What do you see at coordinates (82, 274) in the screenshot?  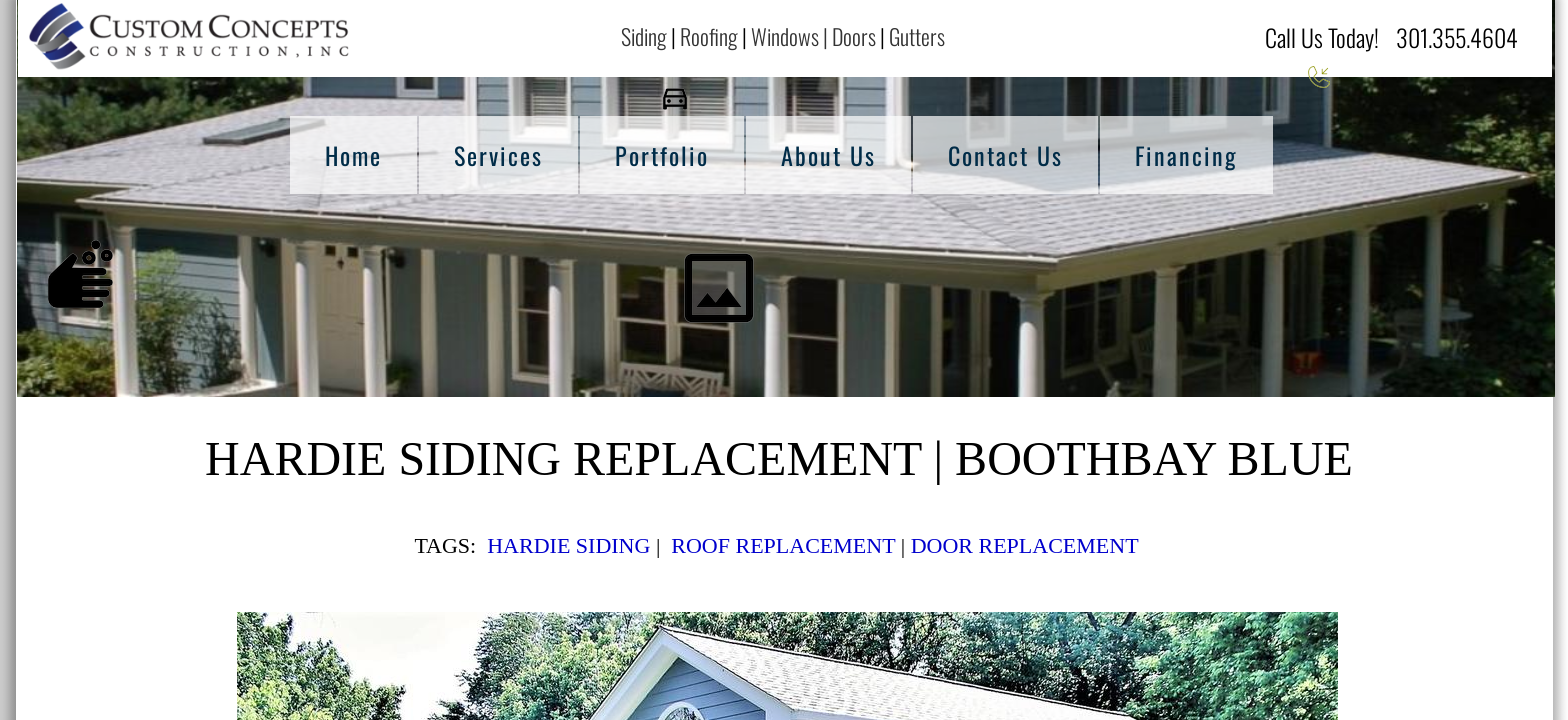 I see `hand washing or hygiene reminder` at bounding box center [82, 274].